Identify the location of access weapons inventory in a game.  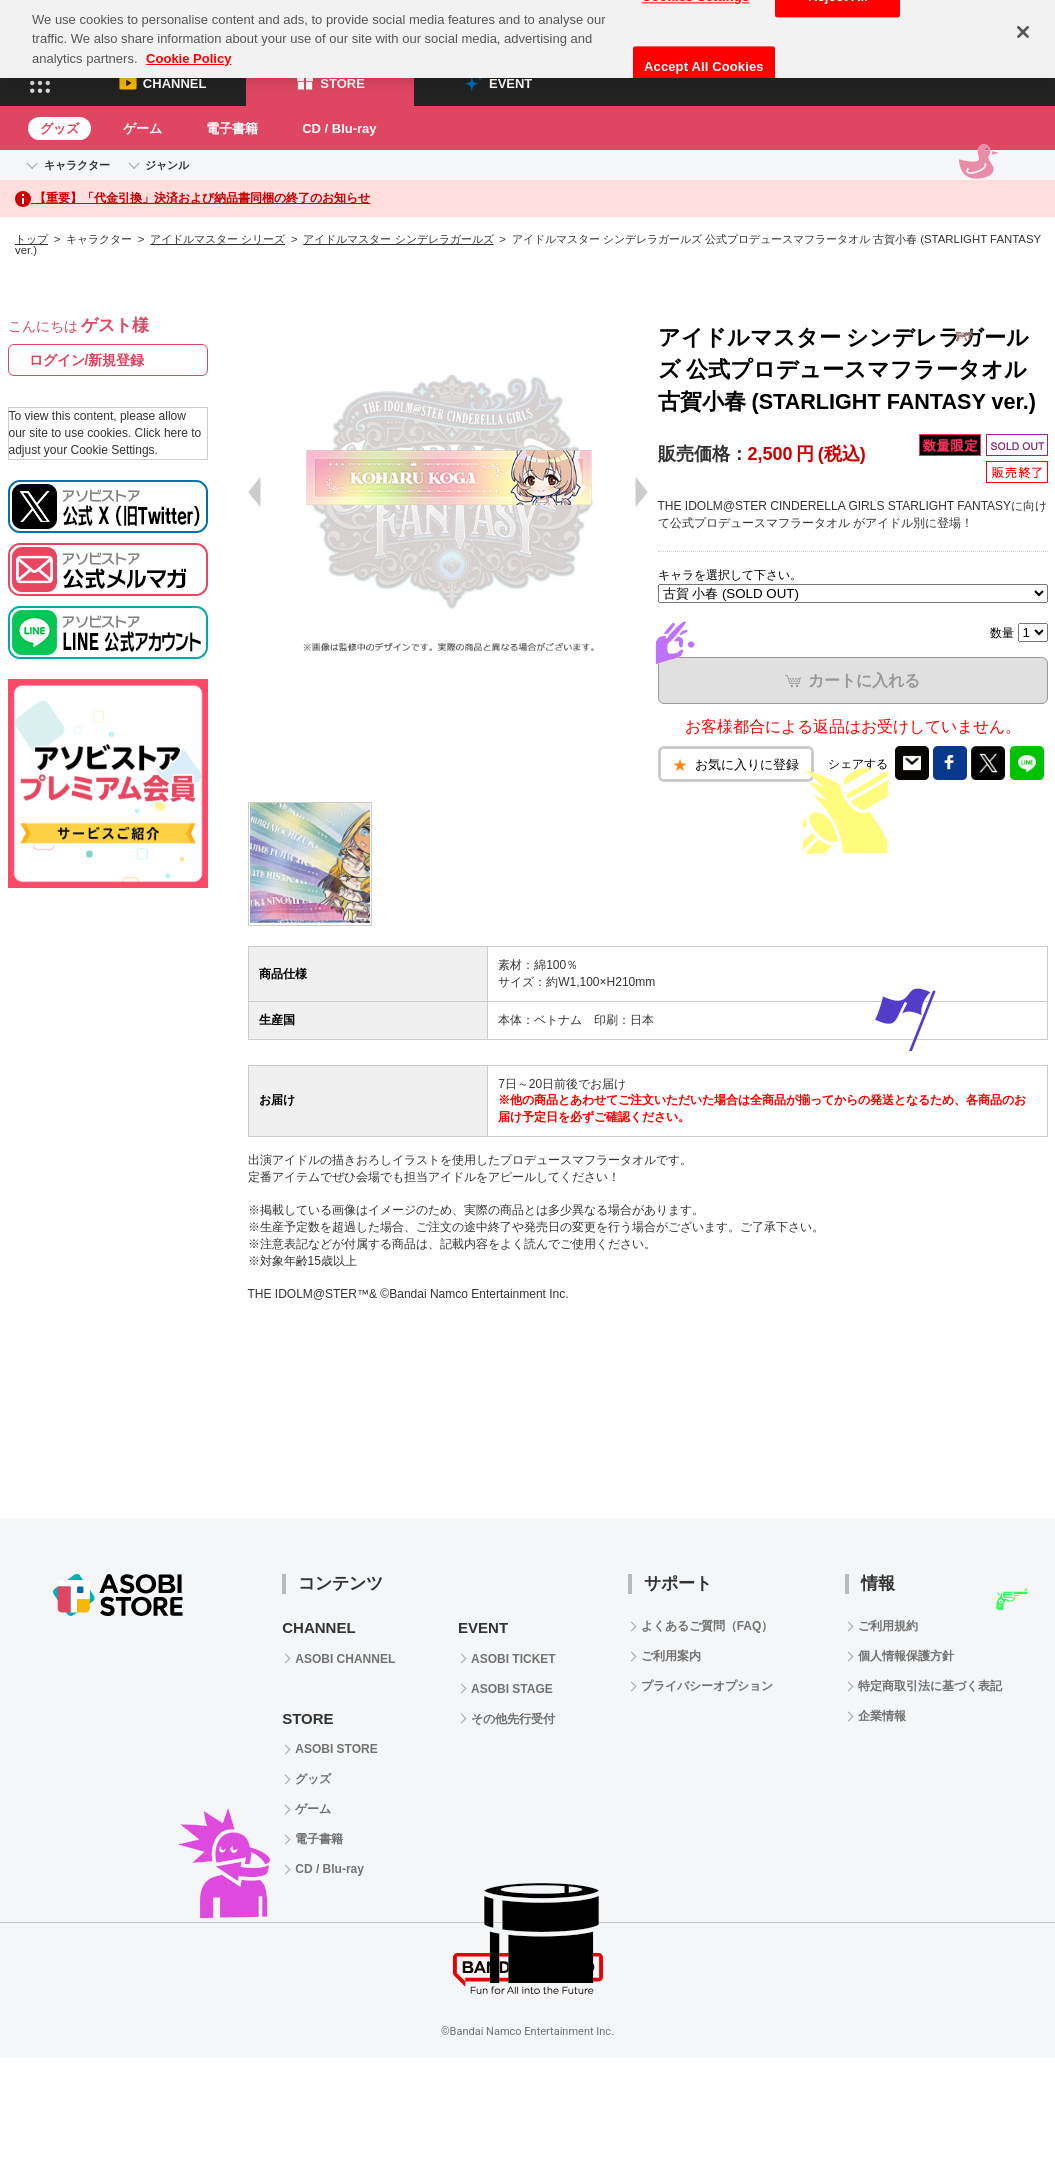
(1012, 1597).